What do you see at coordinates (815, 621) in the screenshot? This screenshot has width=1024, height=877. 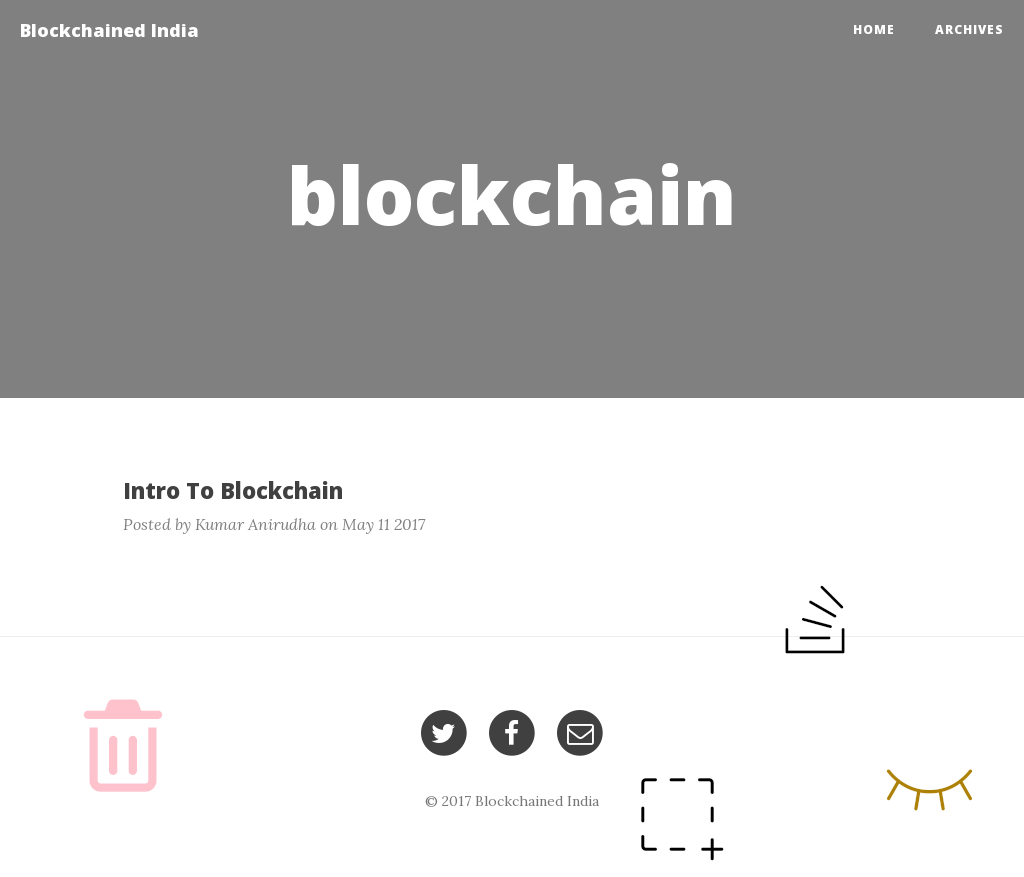 I see `visit stack overflow for developer help` at bounding box center [815, 621].